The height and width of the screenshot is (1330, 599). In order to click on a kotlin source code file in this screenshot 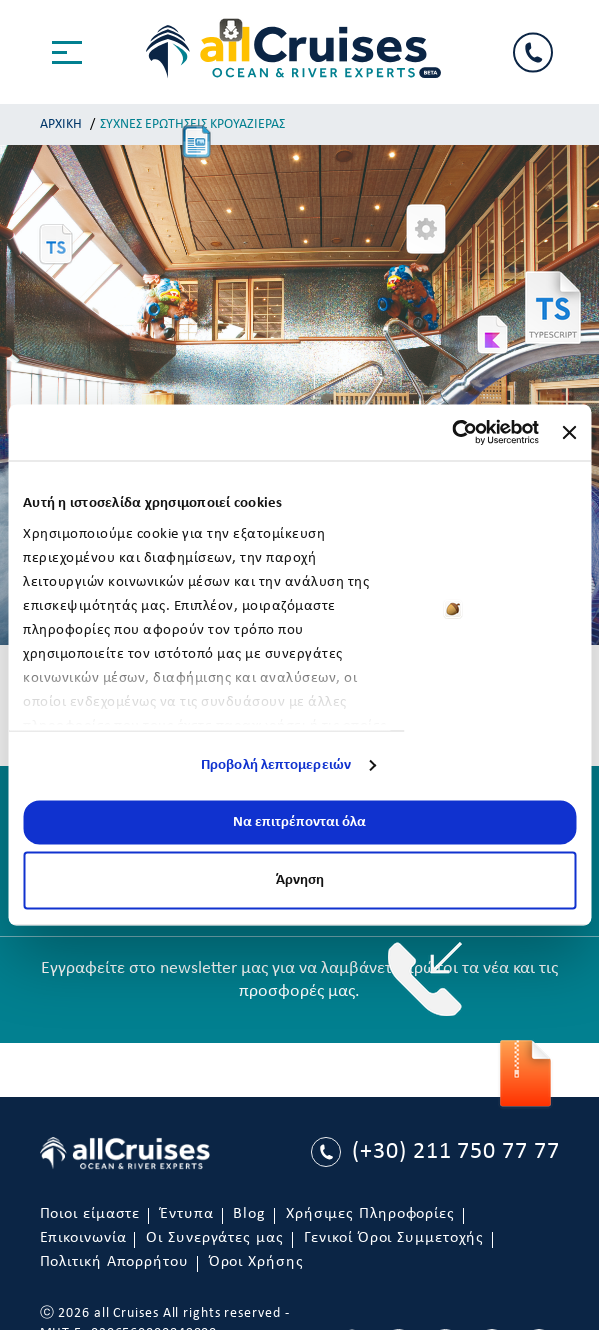, I will do `click(492, 334)`.